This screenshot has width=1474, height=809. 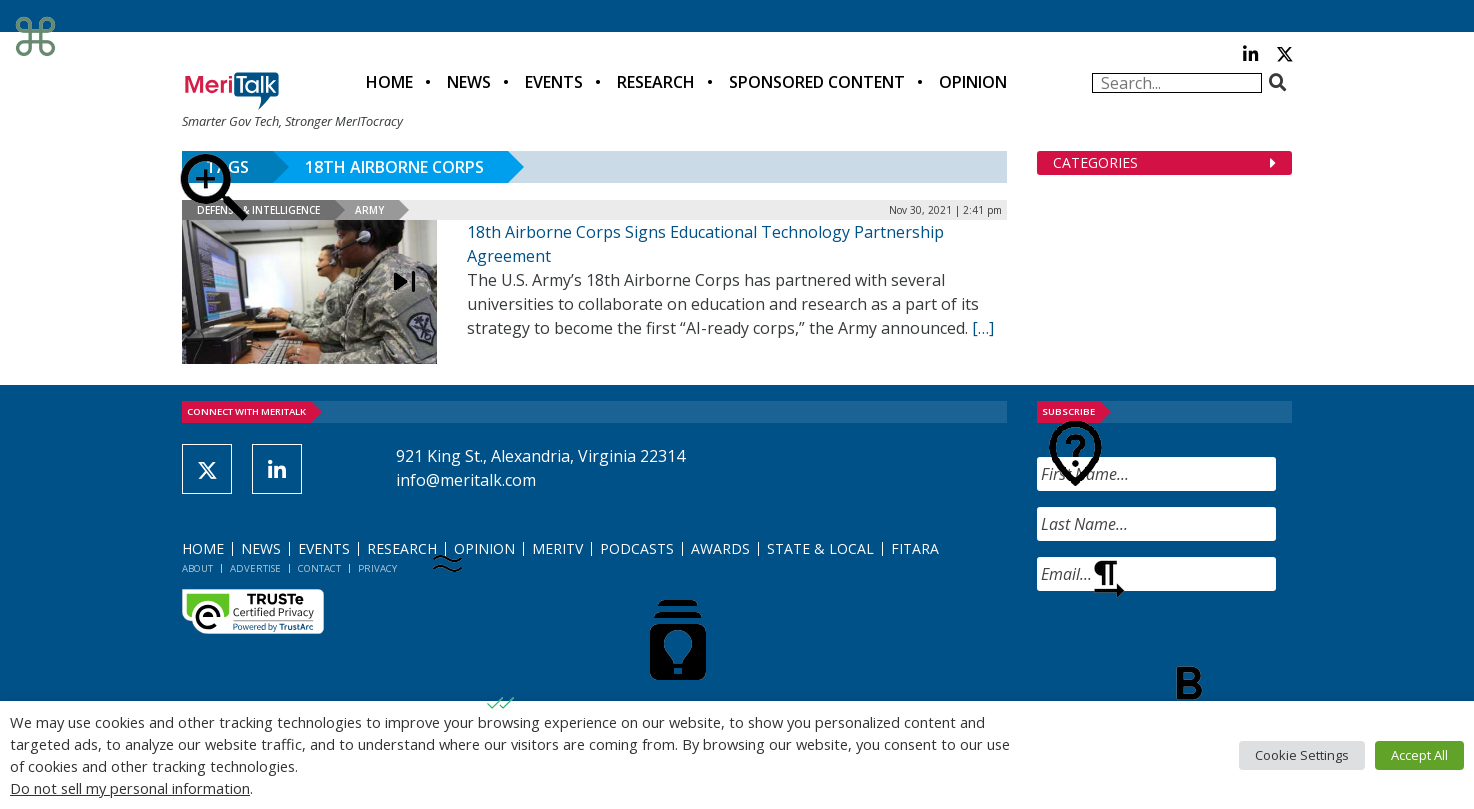 I want to click on view batch prediction results, so click(x=678, y=640).